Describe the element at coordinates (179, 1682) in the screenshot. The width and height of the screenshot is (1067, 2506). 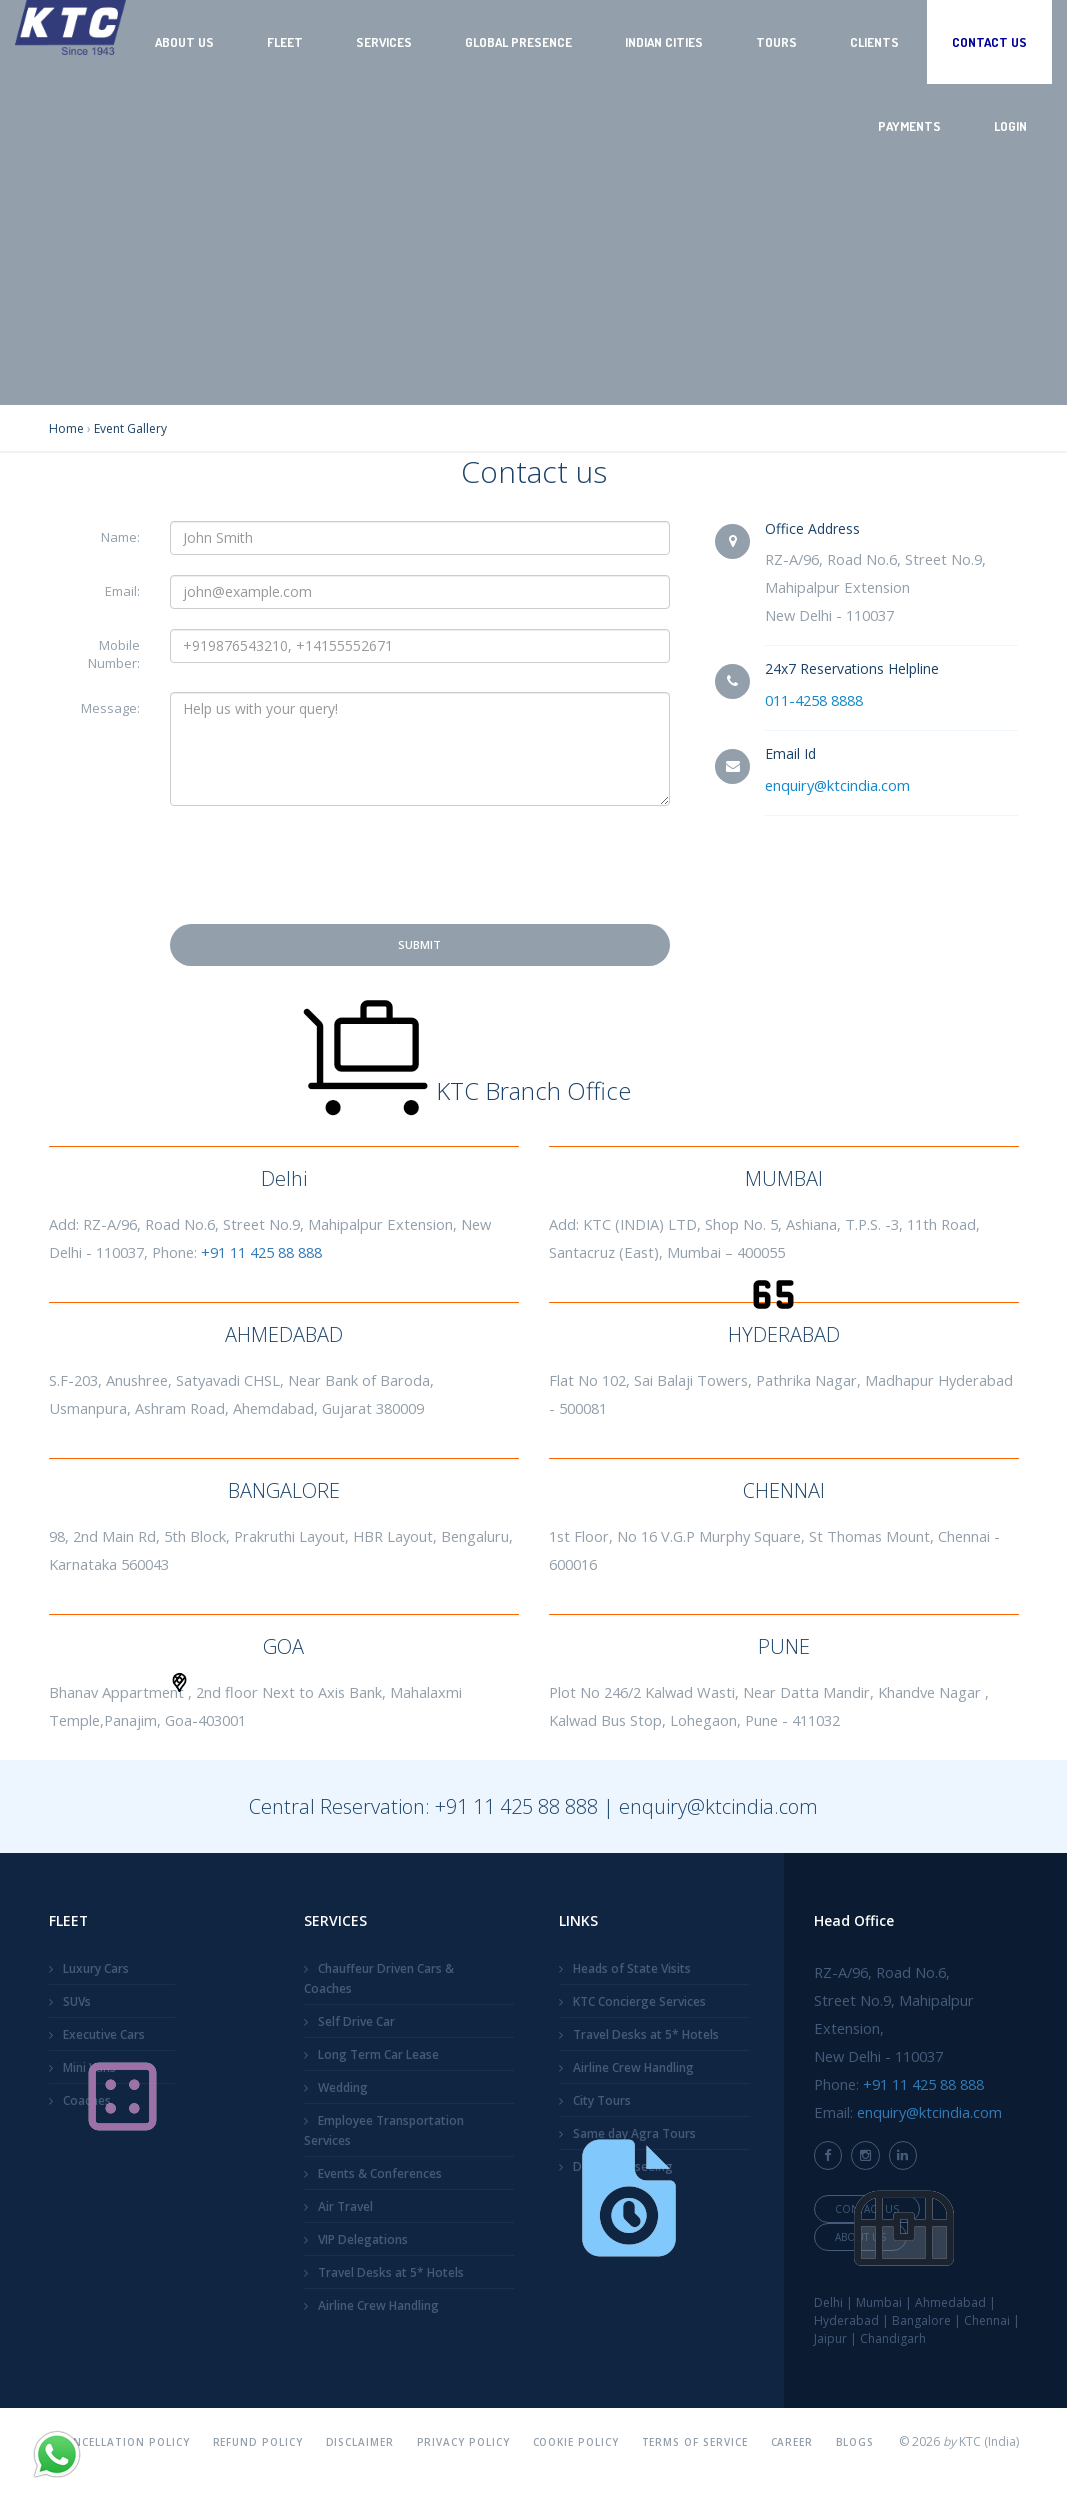
I see `open google maps` at that location.